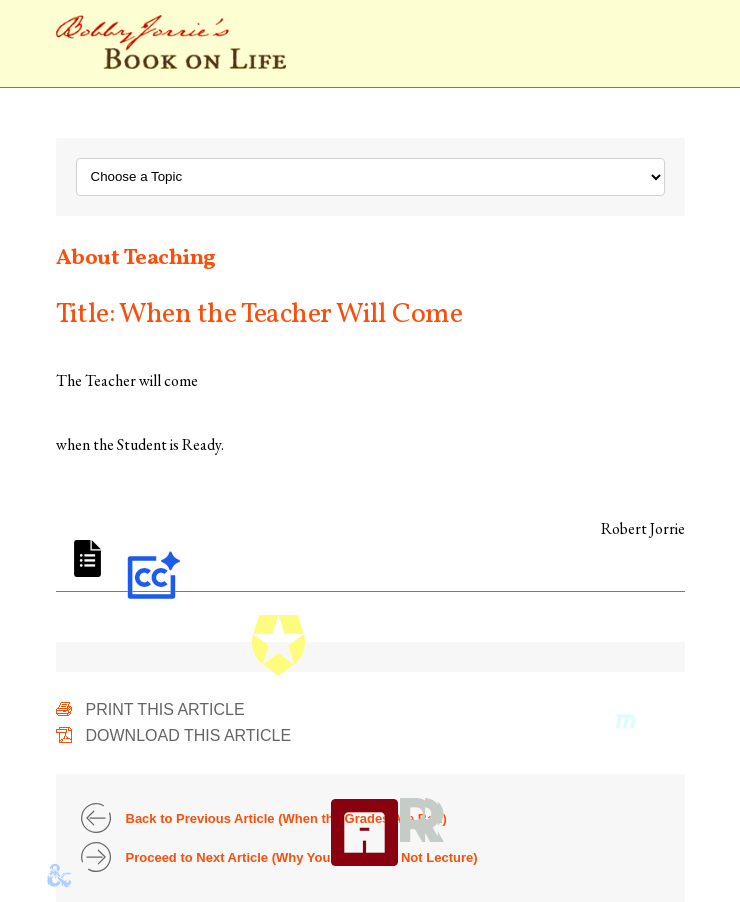  Describe the element at coordinates (87, 558) in the screenshot. I see `open Google Forms` at that location.